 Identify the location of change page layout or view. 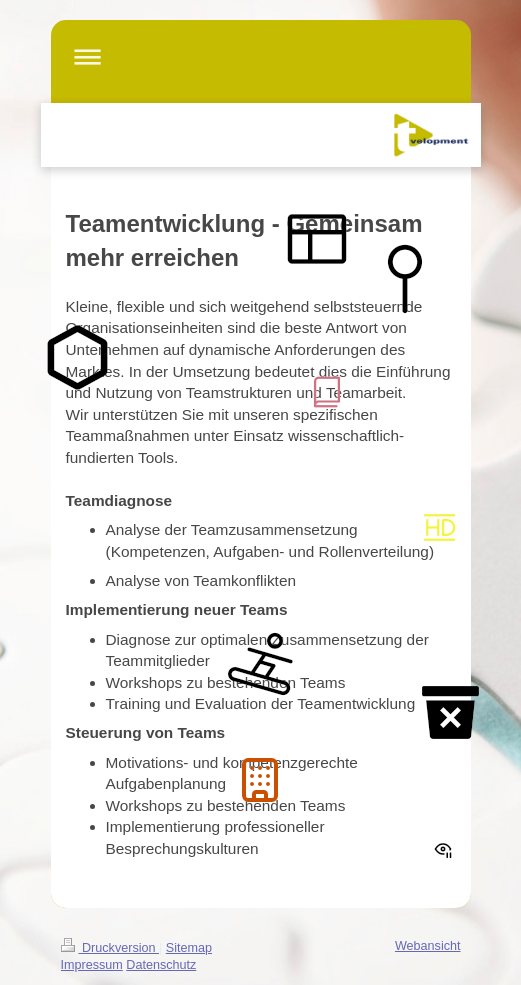
(317, 239).